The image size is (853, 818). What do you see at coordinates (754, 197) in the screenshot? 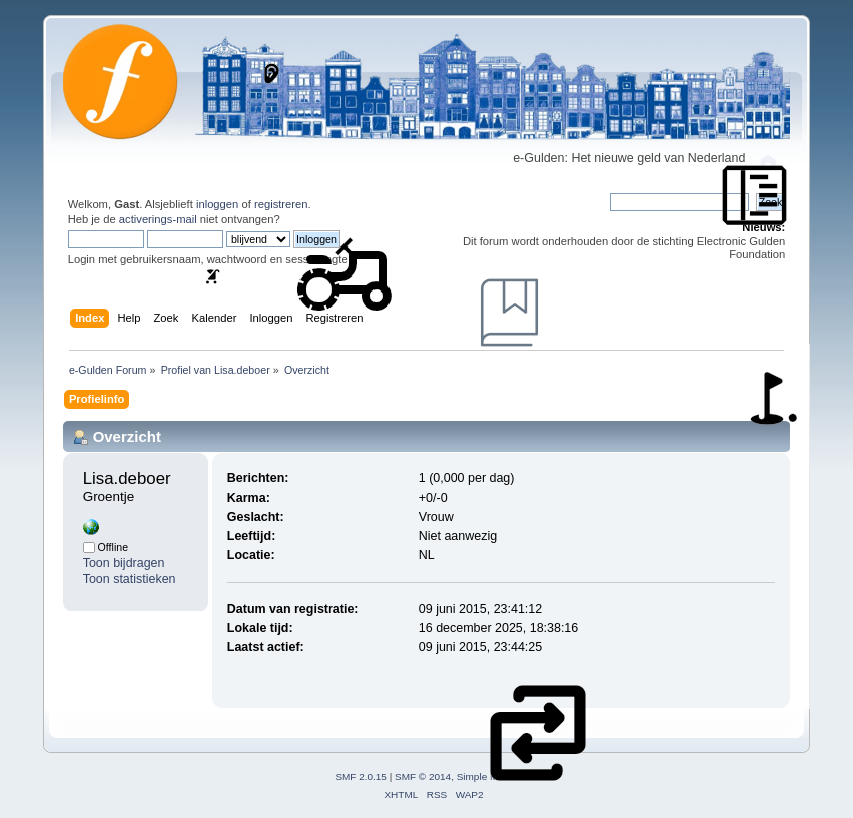
I see `open code-oss editor` at bounding box center [754, 197].